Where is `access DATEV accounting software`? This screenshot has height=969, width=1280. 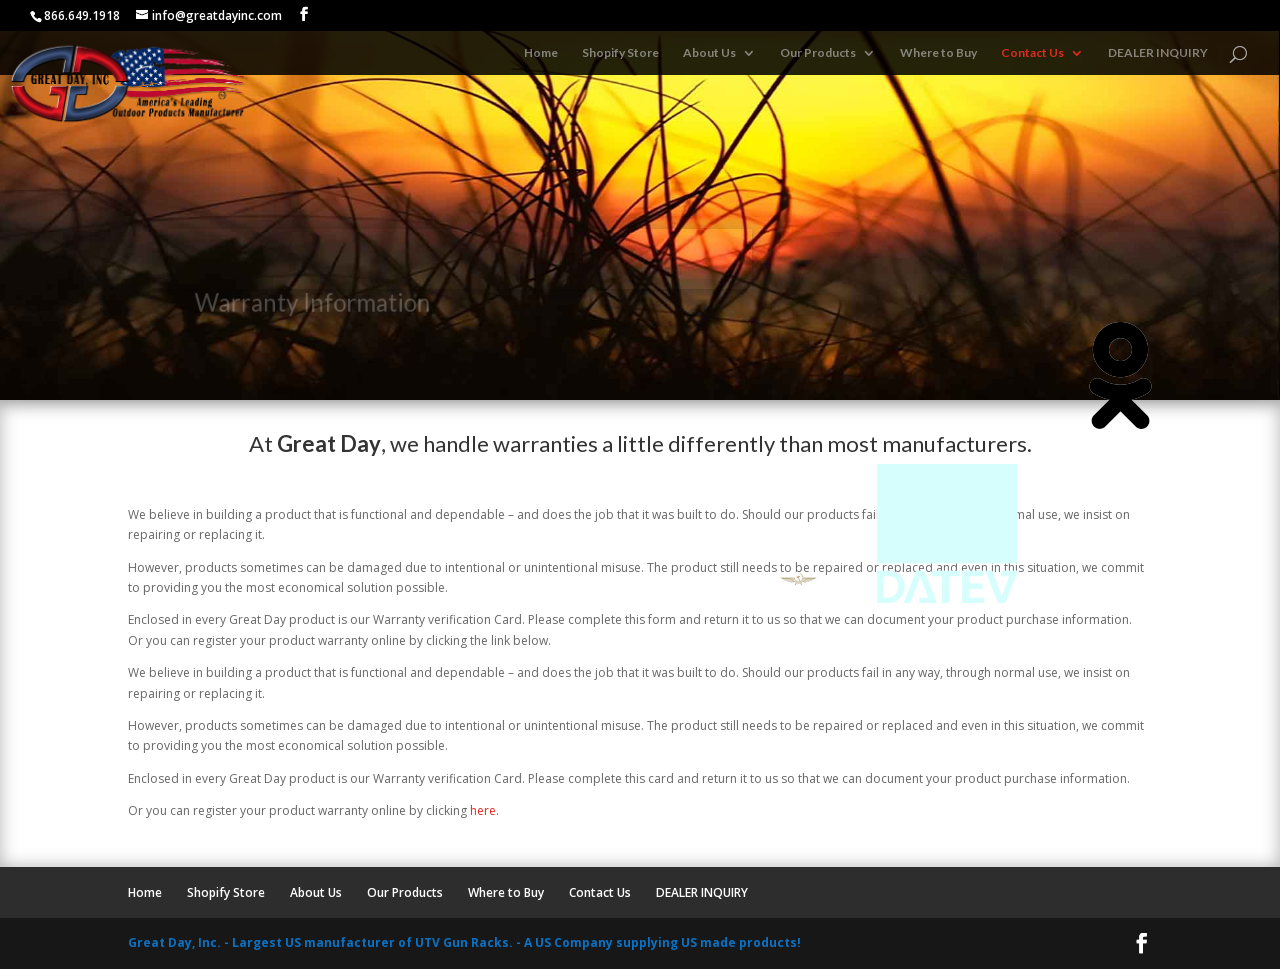
access DATEV accounting software is located at coordinates (947, 533).